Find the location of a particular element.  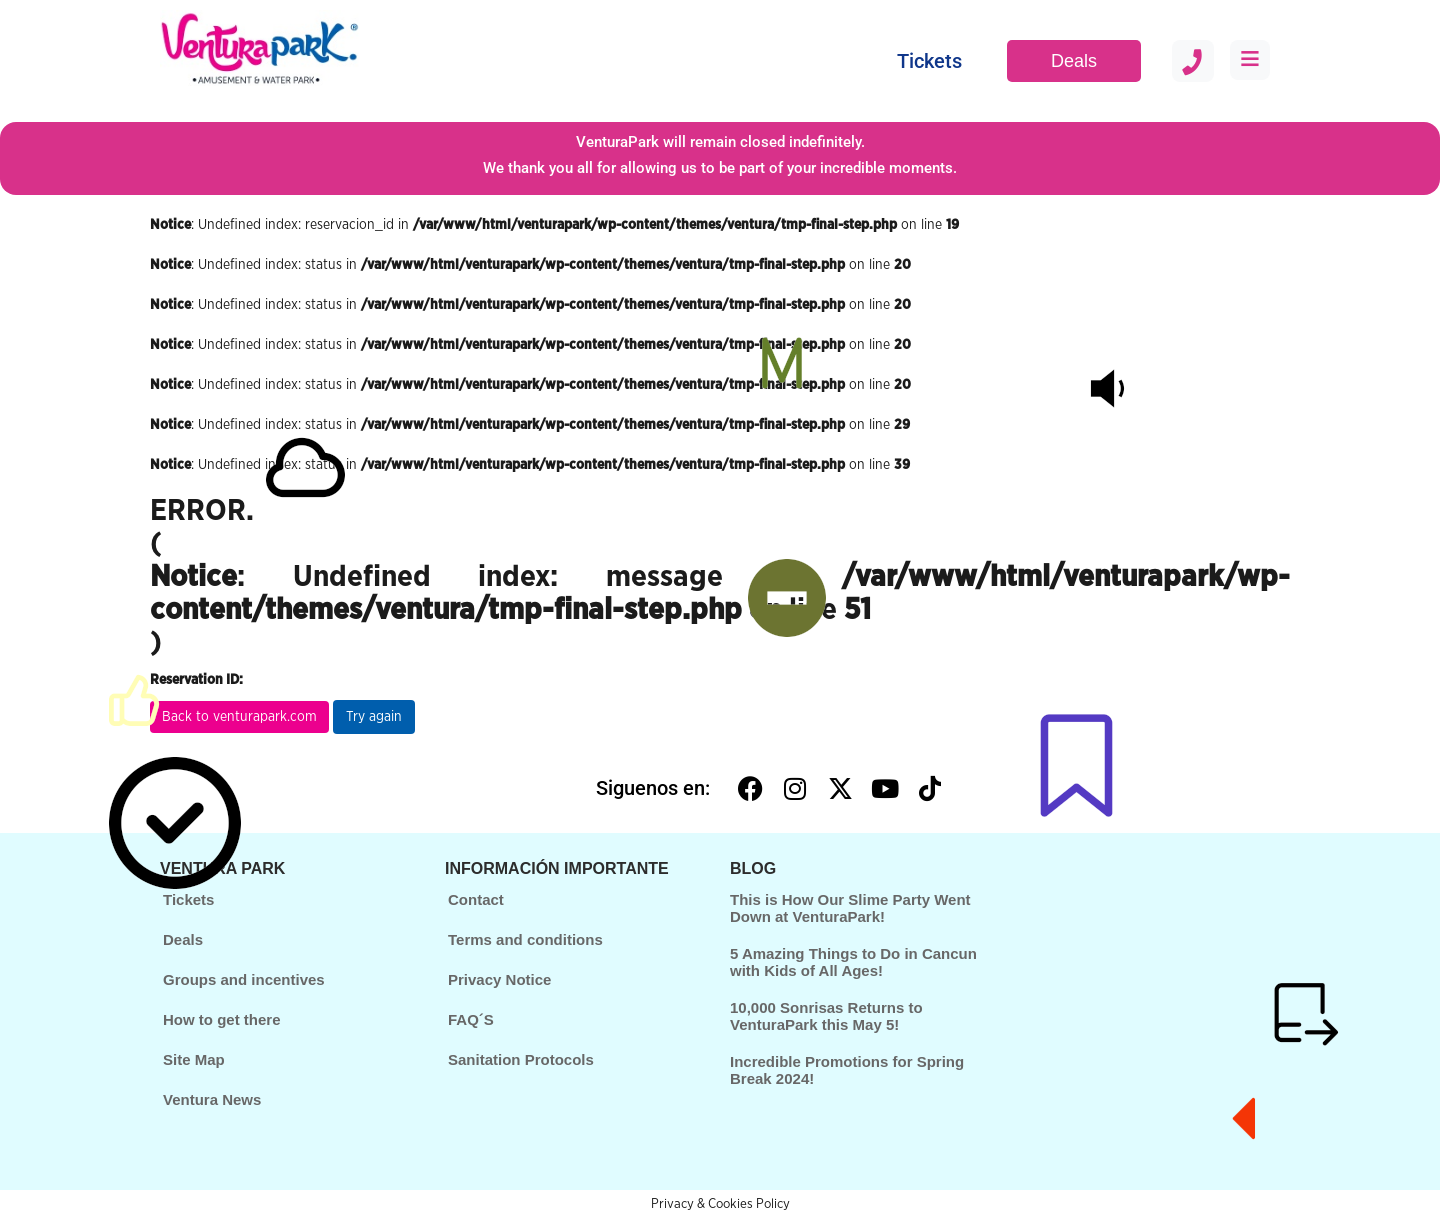

cloud storage or sync status is located at coordinates (305, 467).